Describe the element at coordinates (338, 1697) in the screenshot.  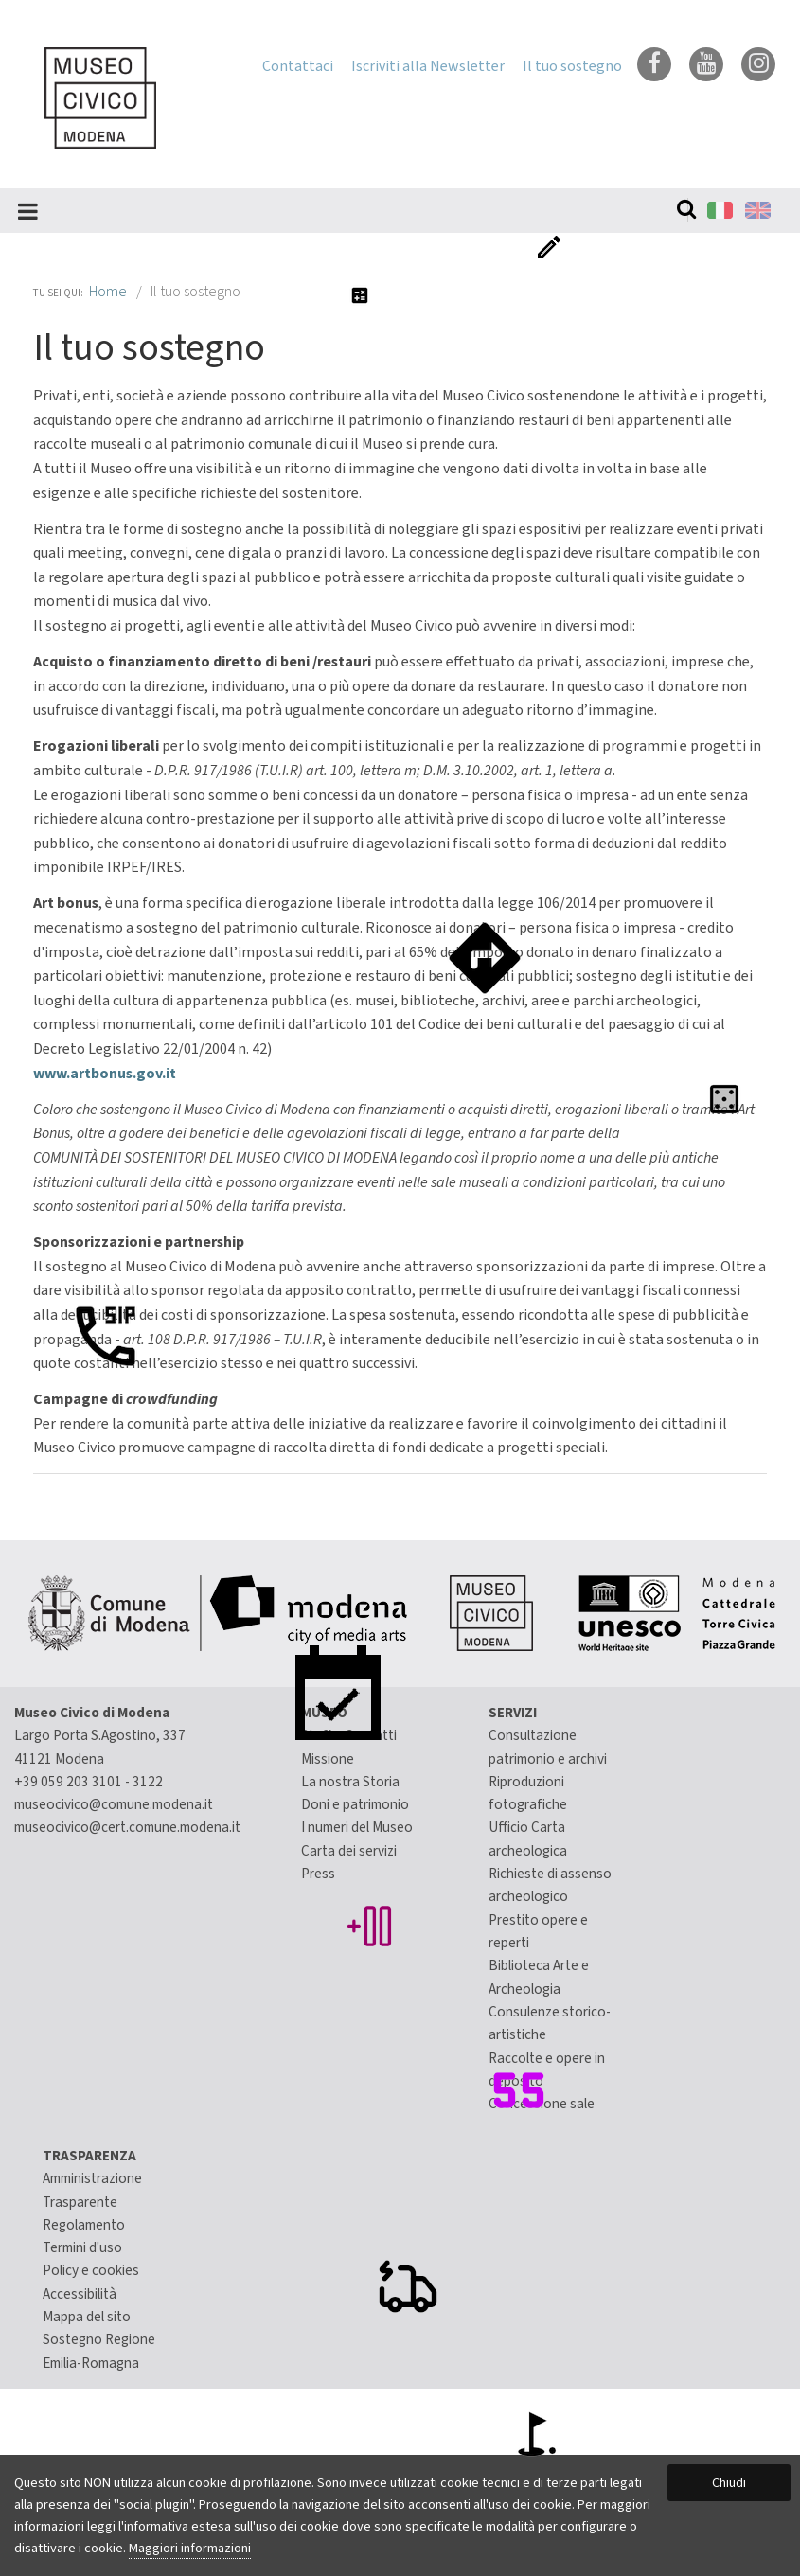
I see `event confirmed or available` at that location.